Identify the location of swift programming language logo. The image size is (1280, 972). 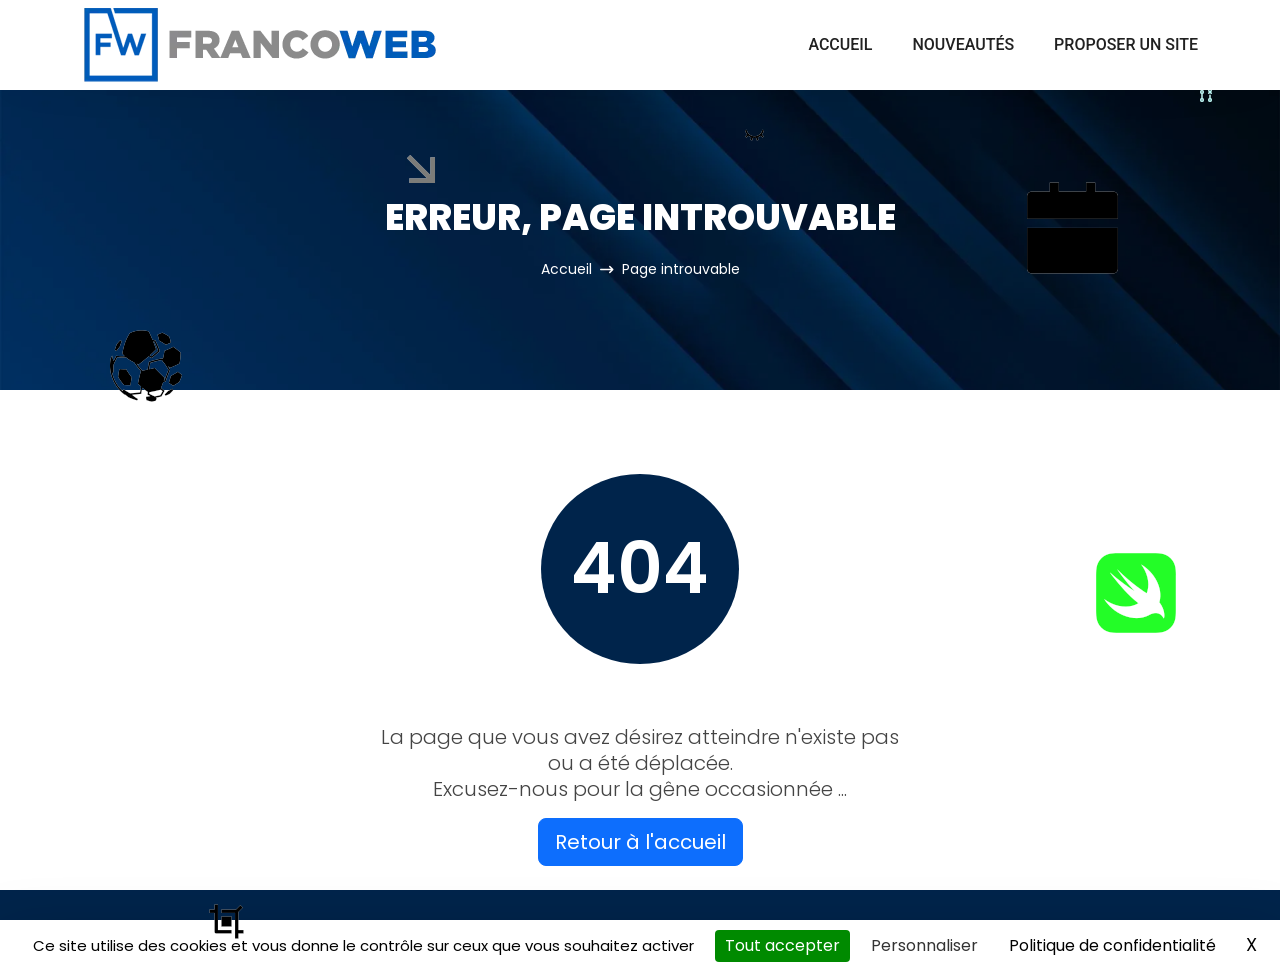
(1136, 593).